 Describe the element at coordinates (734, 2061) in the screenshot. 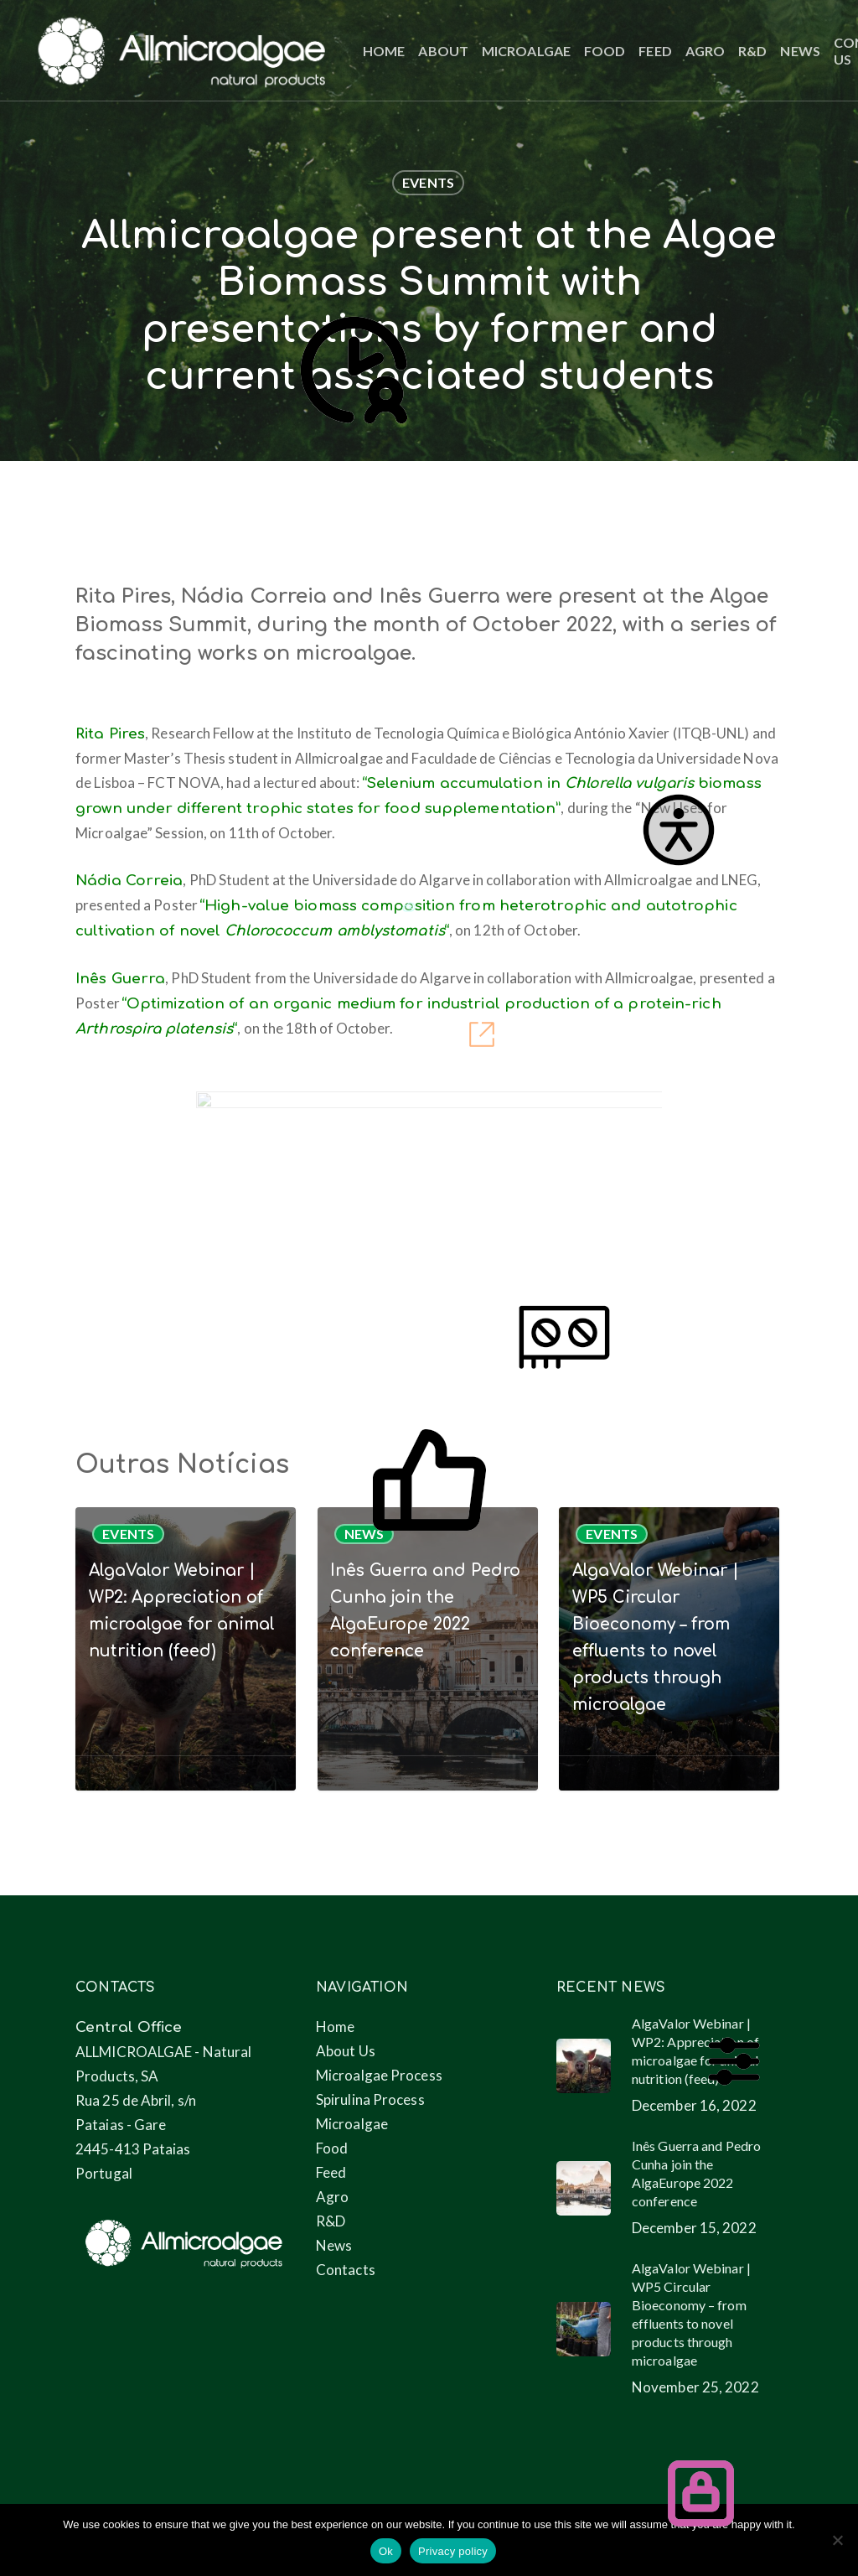

I see `adjust settings or preferences` at that location.